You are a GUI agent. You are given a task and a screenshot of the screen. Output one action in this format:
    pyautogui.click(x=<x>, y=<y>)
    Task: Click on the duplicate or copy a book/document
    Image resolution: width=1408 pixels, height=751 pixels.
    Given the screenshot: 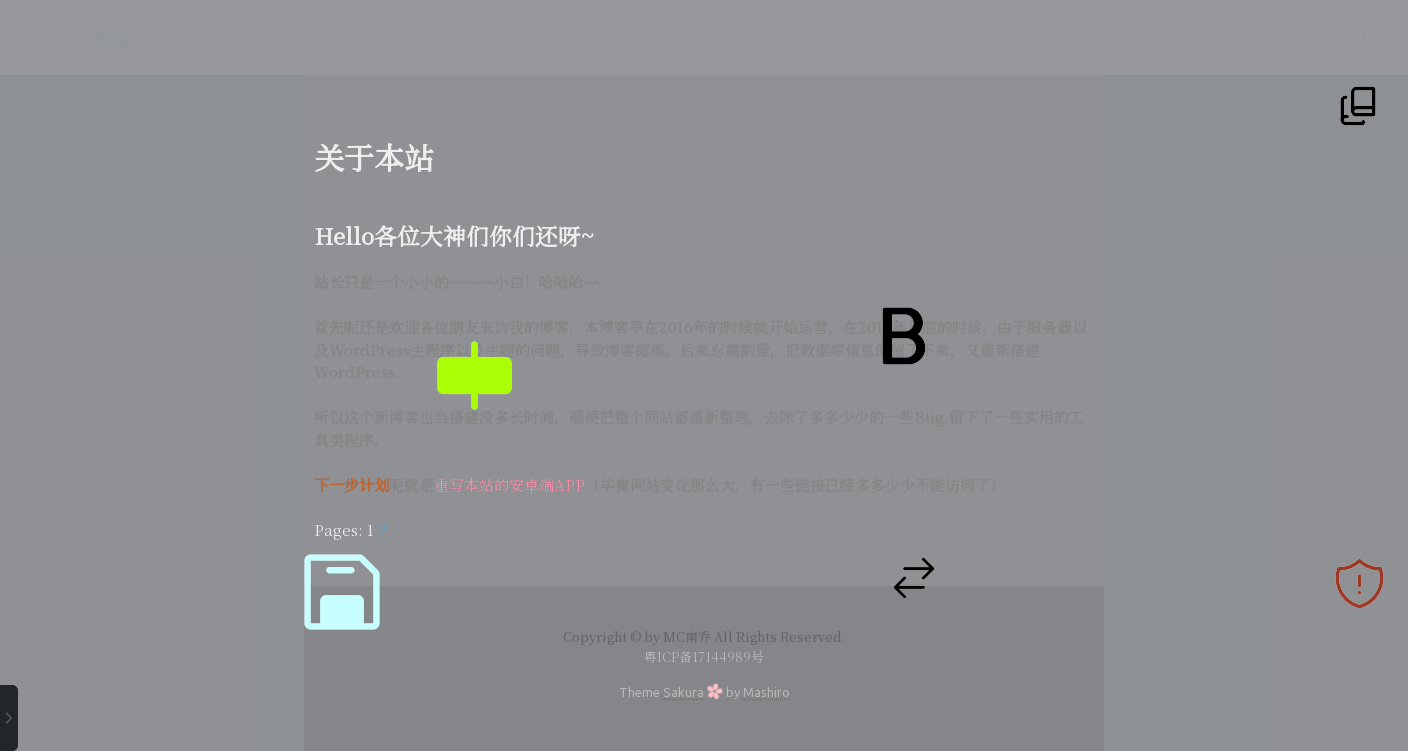 What is the action you would take?
    pyautogui.click(x=1358, y=106)
    